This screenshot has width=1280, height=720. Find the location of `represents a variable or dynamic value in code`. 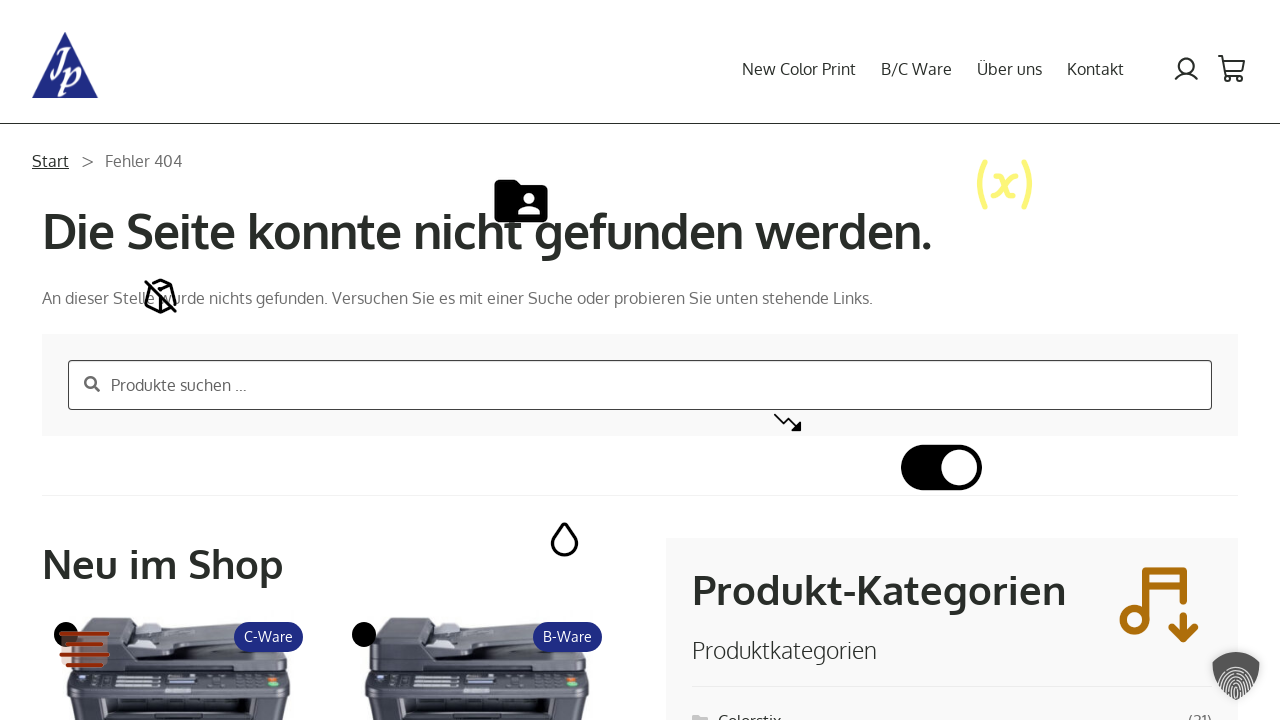

represents a variable or dynamic value in code is located at coordinates (1004, 184).